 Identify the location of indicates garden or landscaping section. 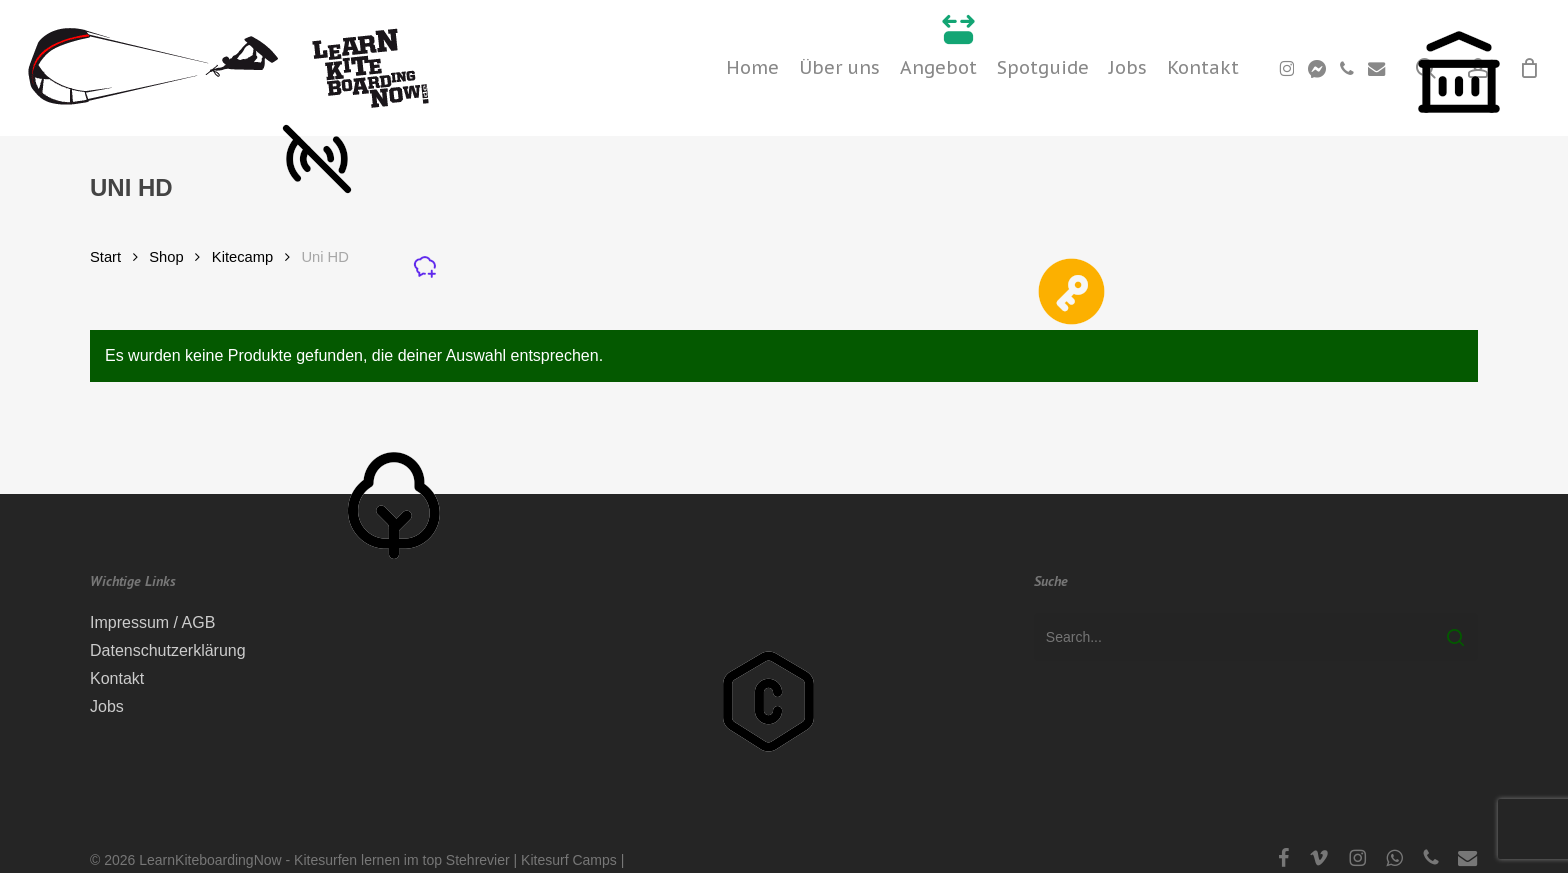
(394, 503).